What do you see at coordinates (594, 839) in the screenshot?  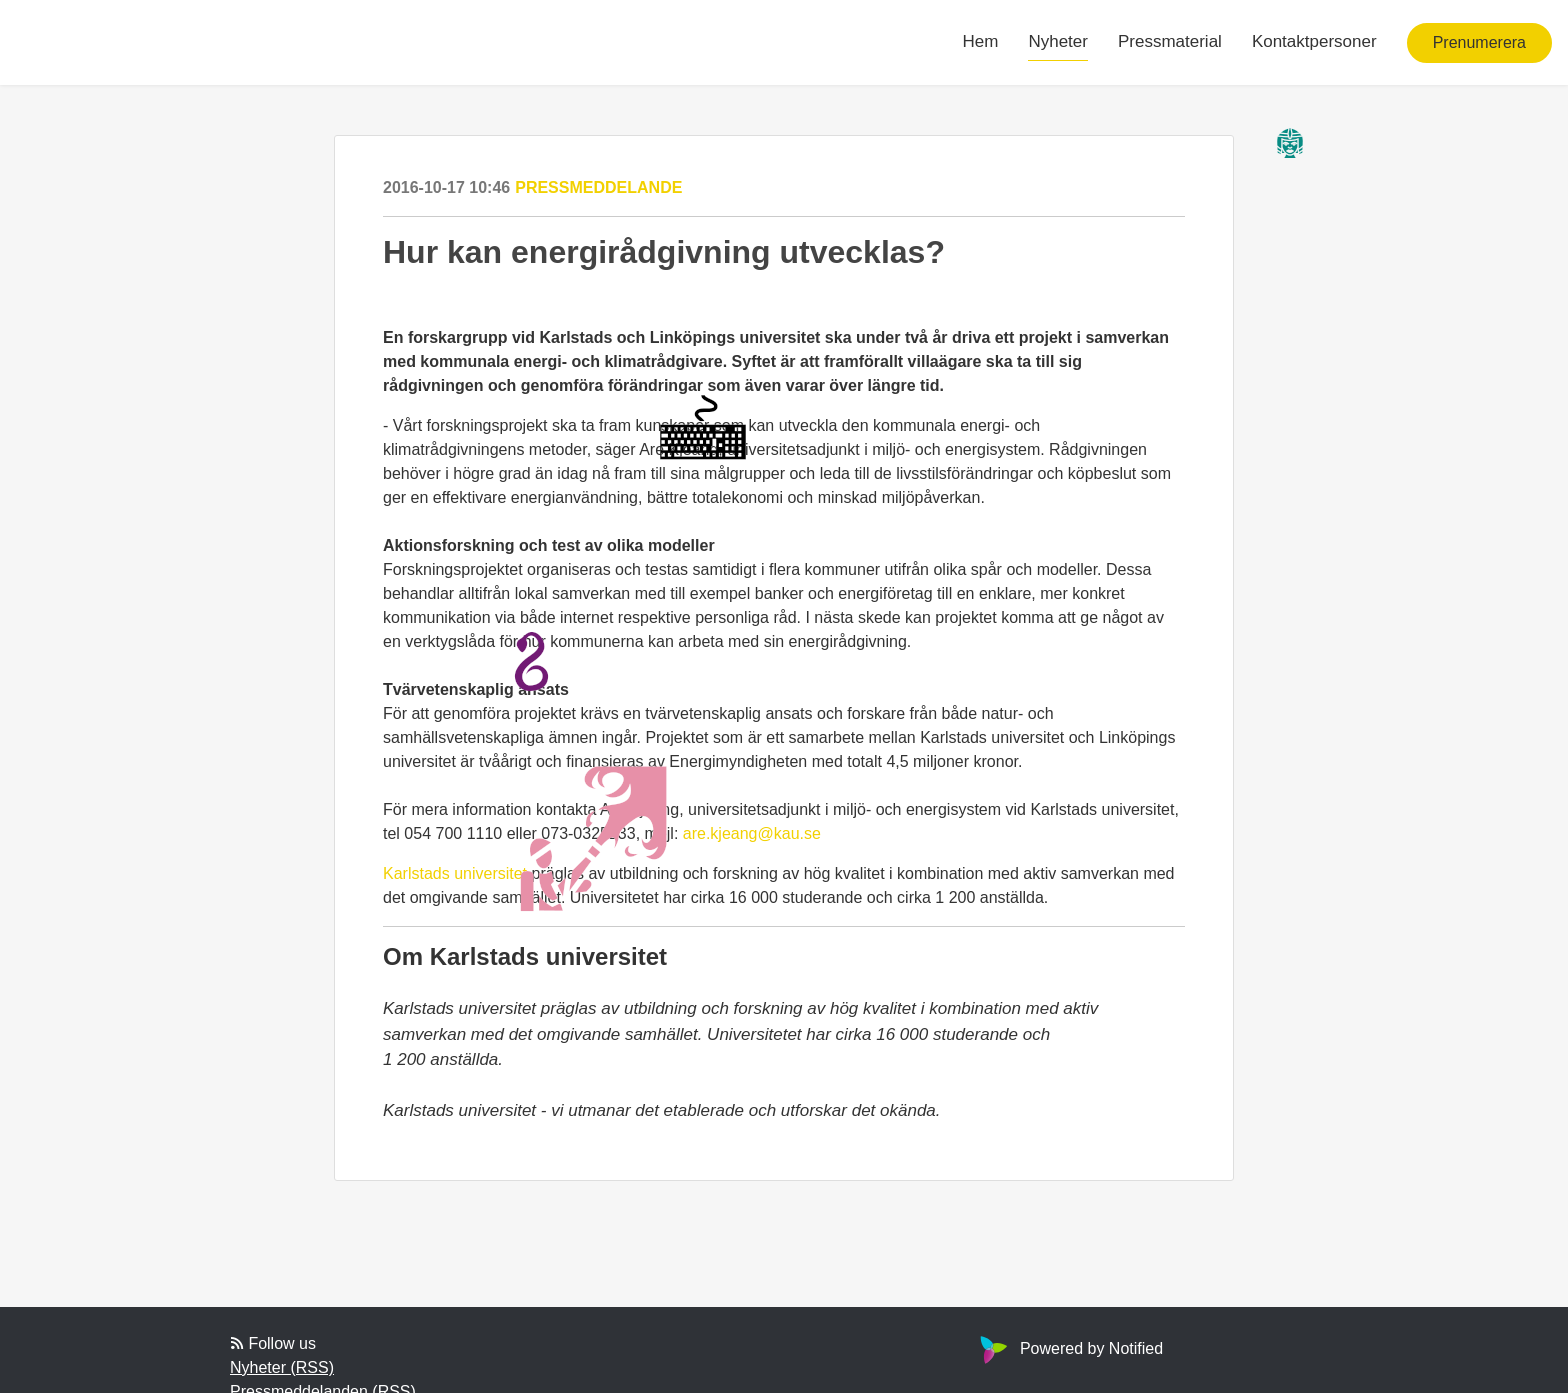 I see `select flamethrower unit or weapon class` at bounding box center [594, 839].